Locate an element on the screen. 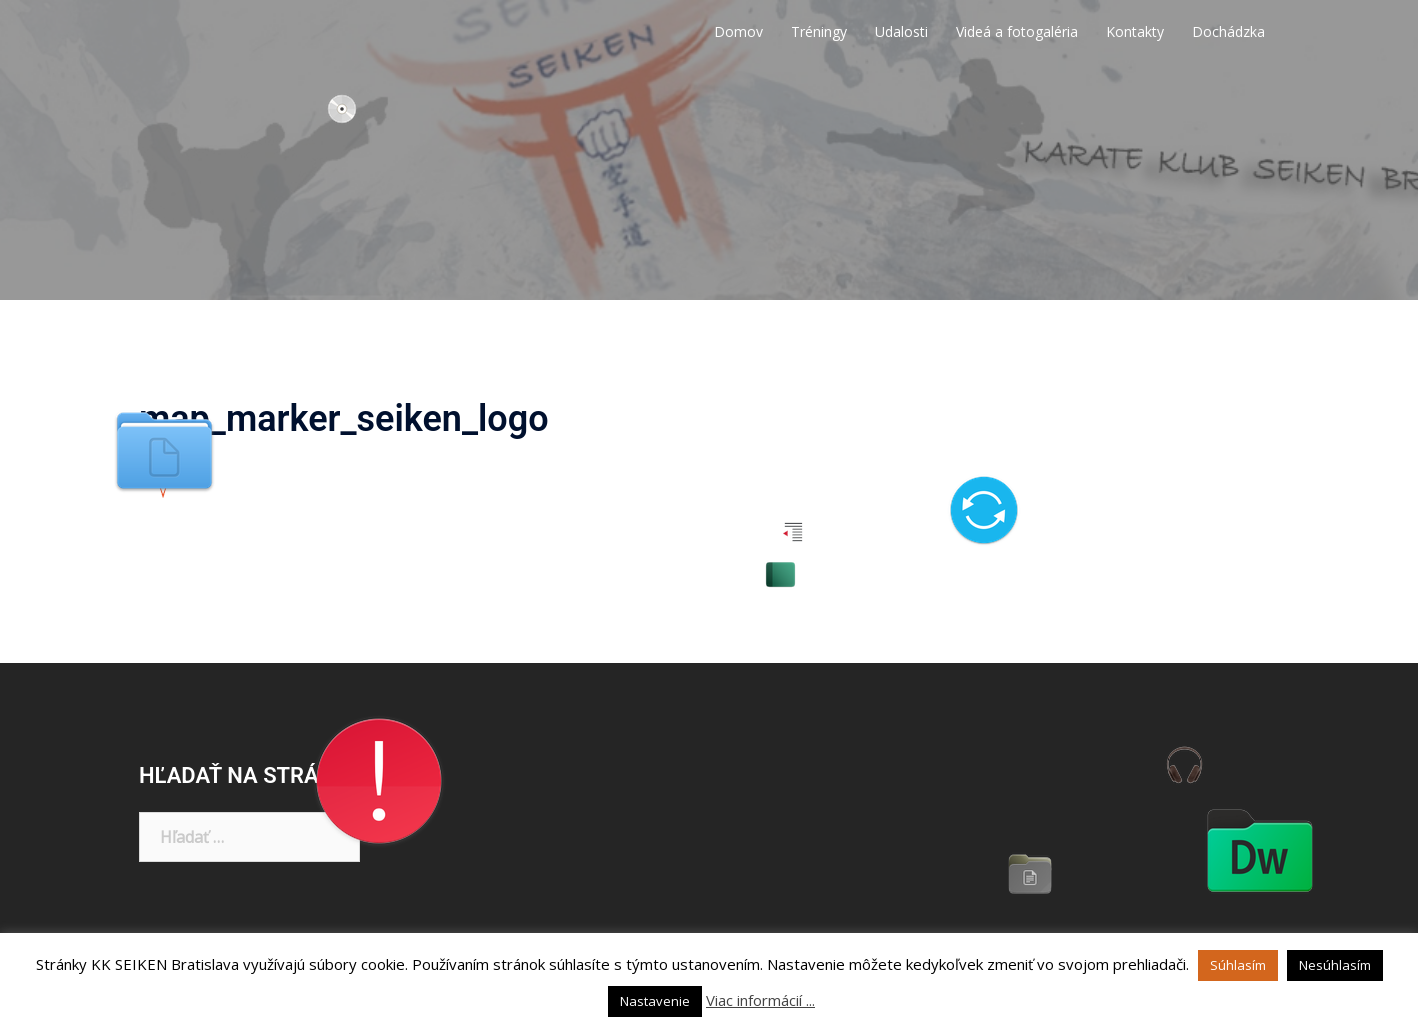 This screenshot has width=1418, height=1029. dropbox is currently syncing files is located at coordinates (984, 510).